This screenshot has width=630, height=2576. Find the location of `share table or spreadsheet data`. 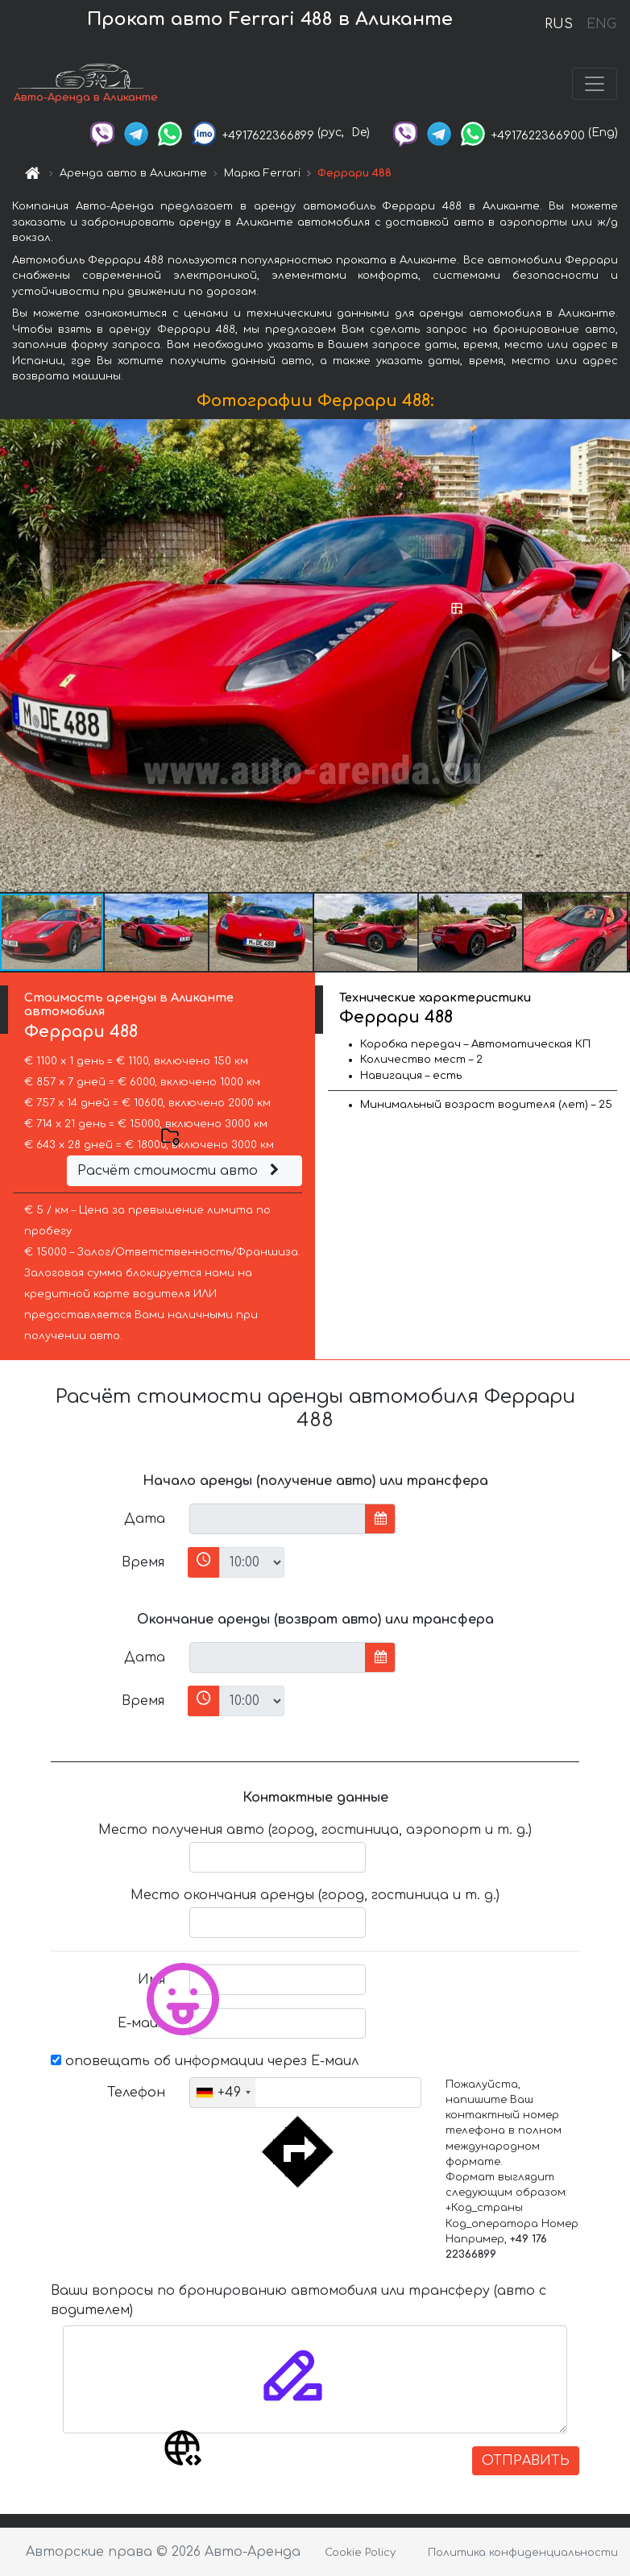

share table or spreadsheet data is located at coordinates (457, 608).